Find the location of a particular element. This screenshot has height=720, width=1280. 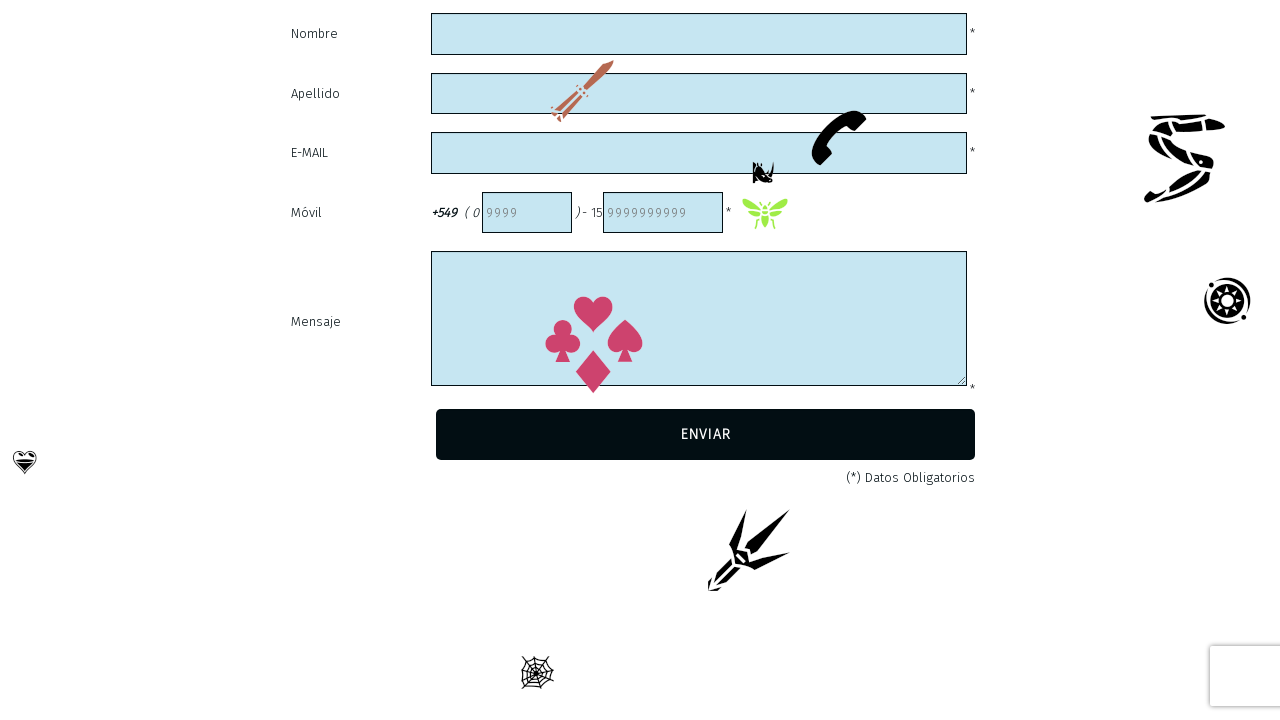

cicada or insect-themed game element is located at coordinates (765, 214).